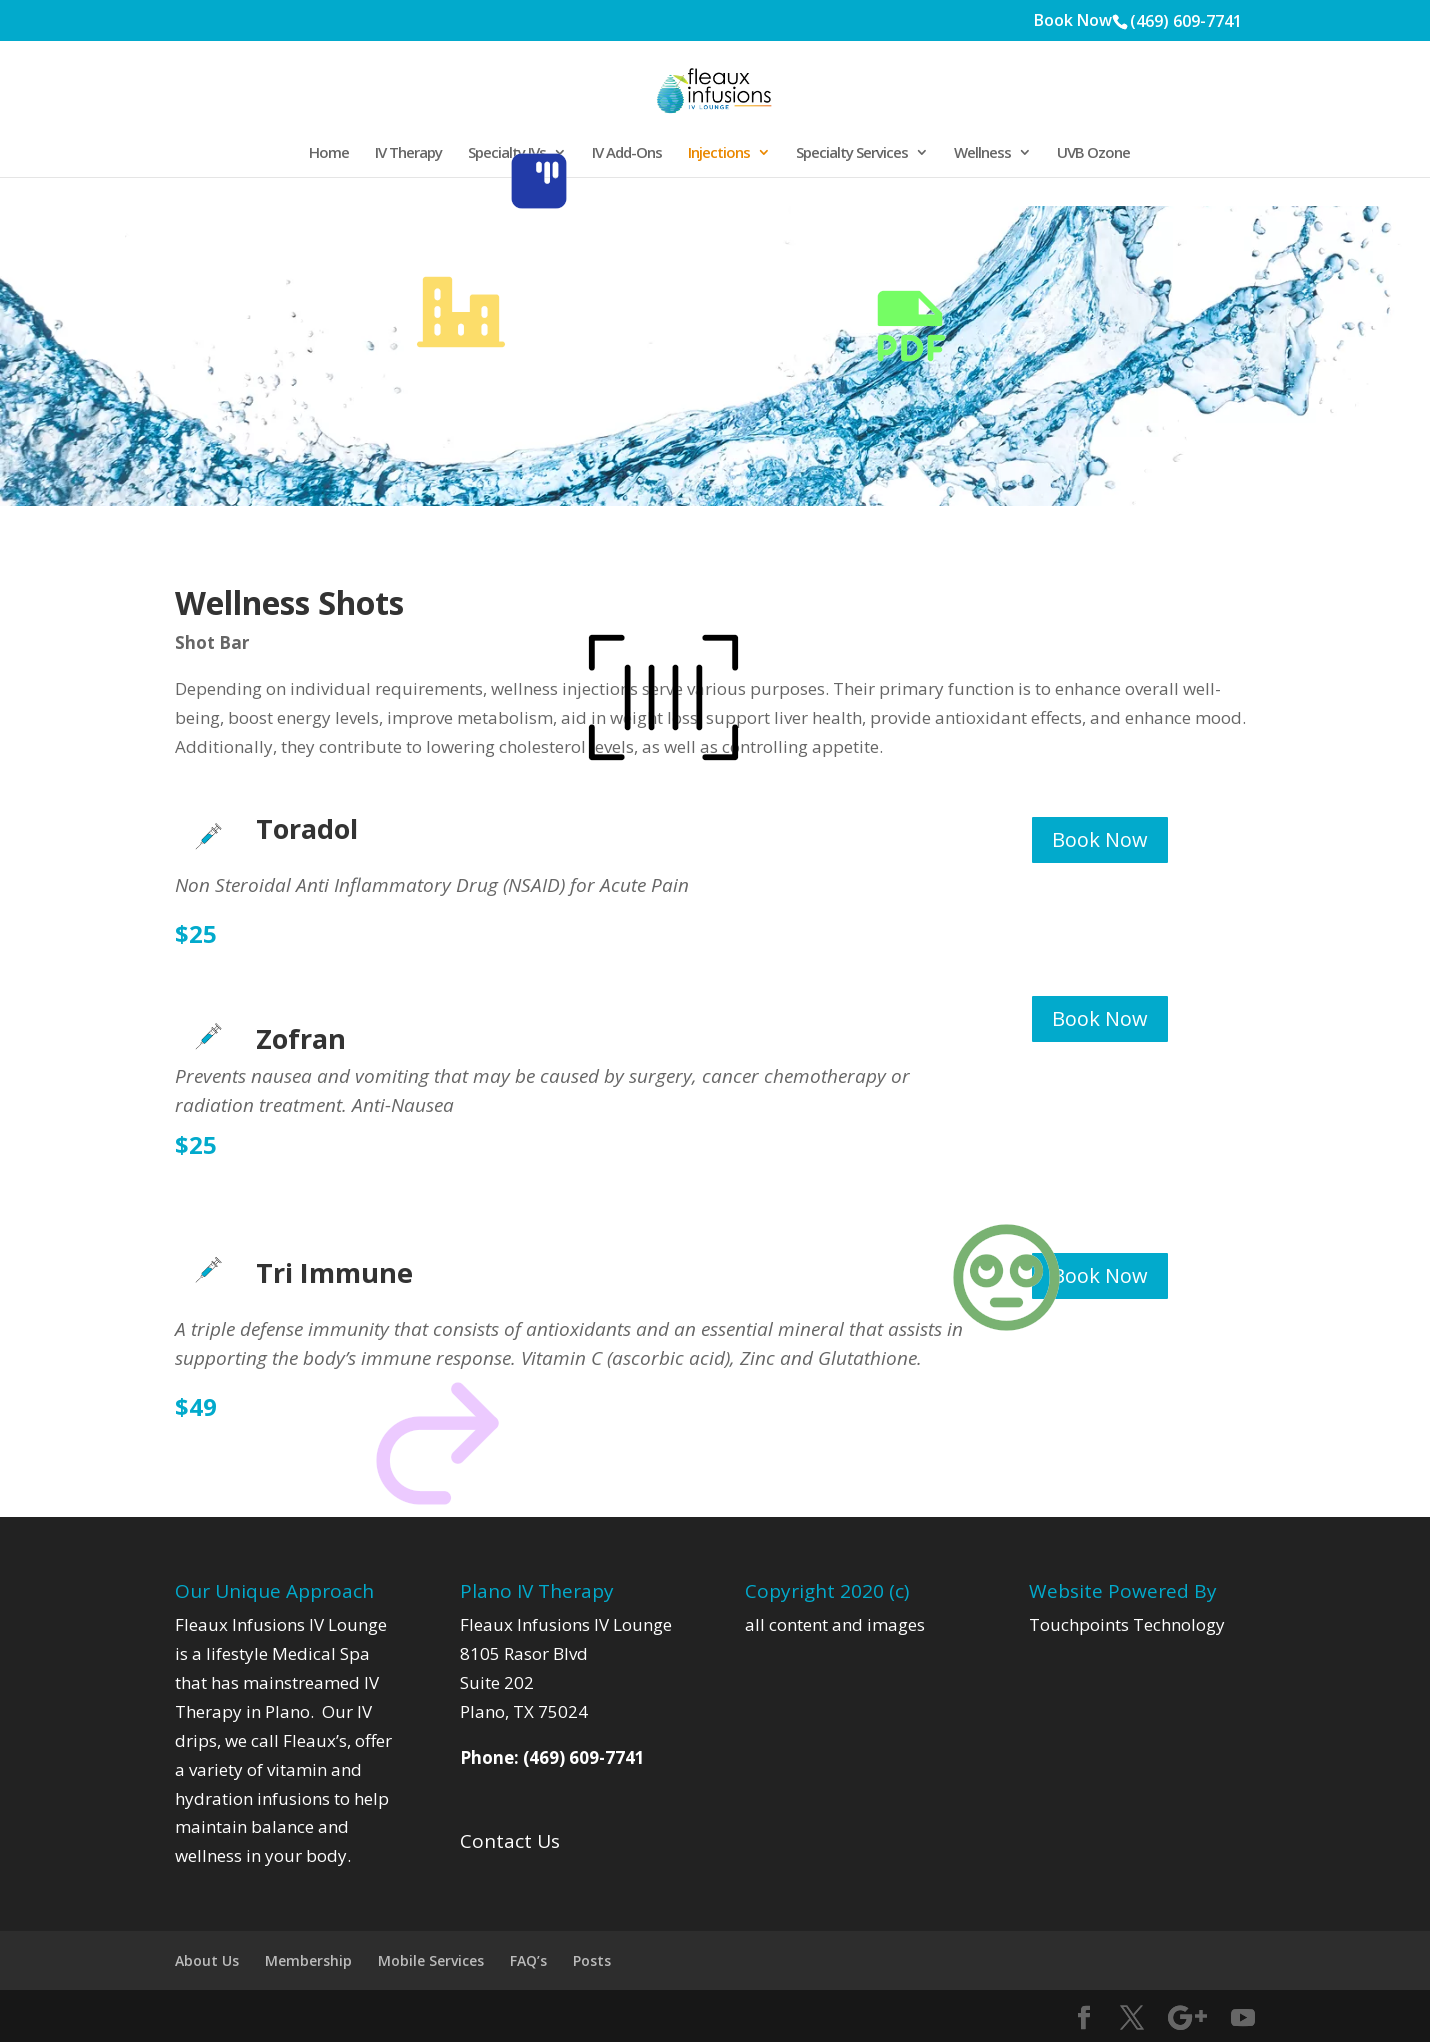 The height and width of the screenshot is (2042, 1430). Describe the element at coordinates (461, 312) in the screenshot. I see `view city or urban location` at that location.